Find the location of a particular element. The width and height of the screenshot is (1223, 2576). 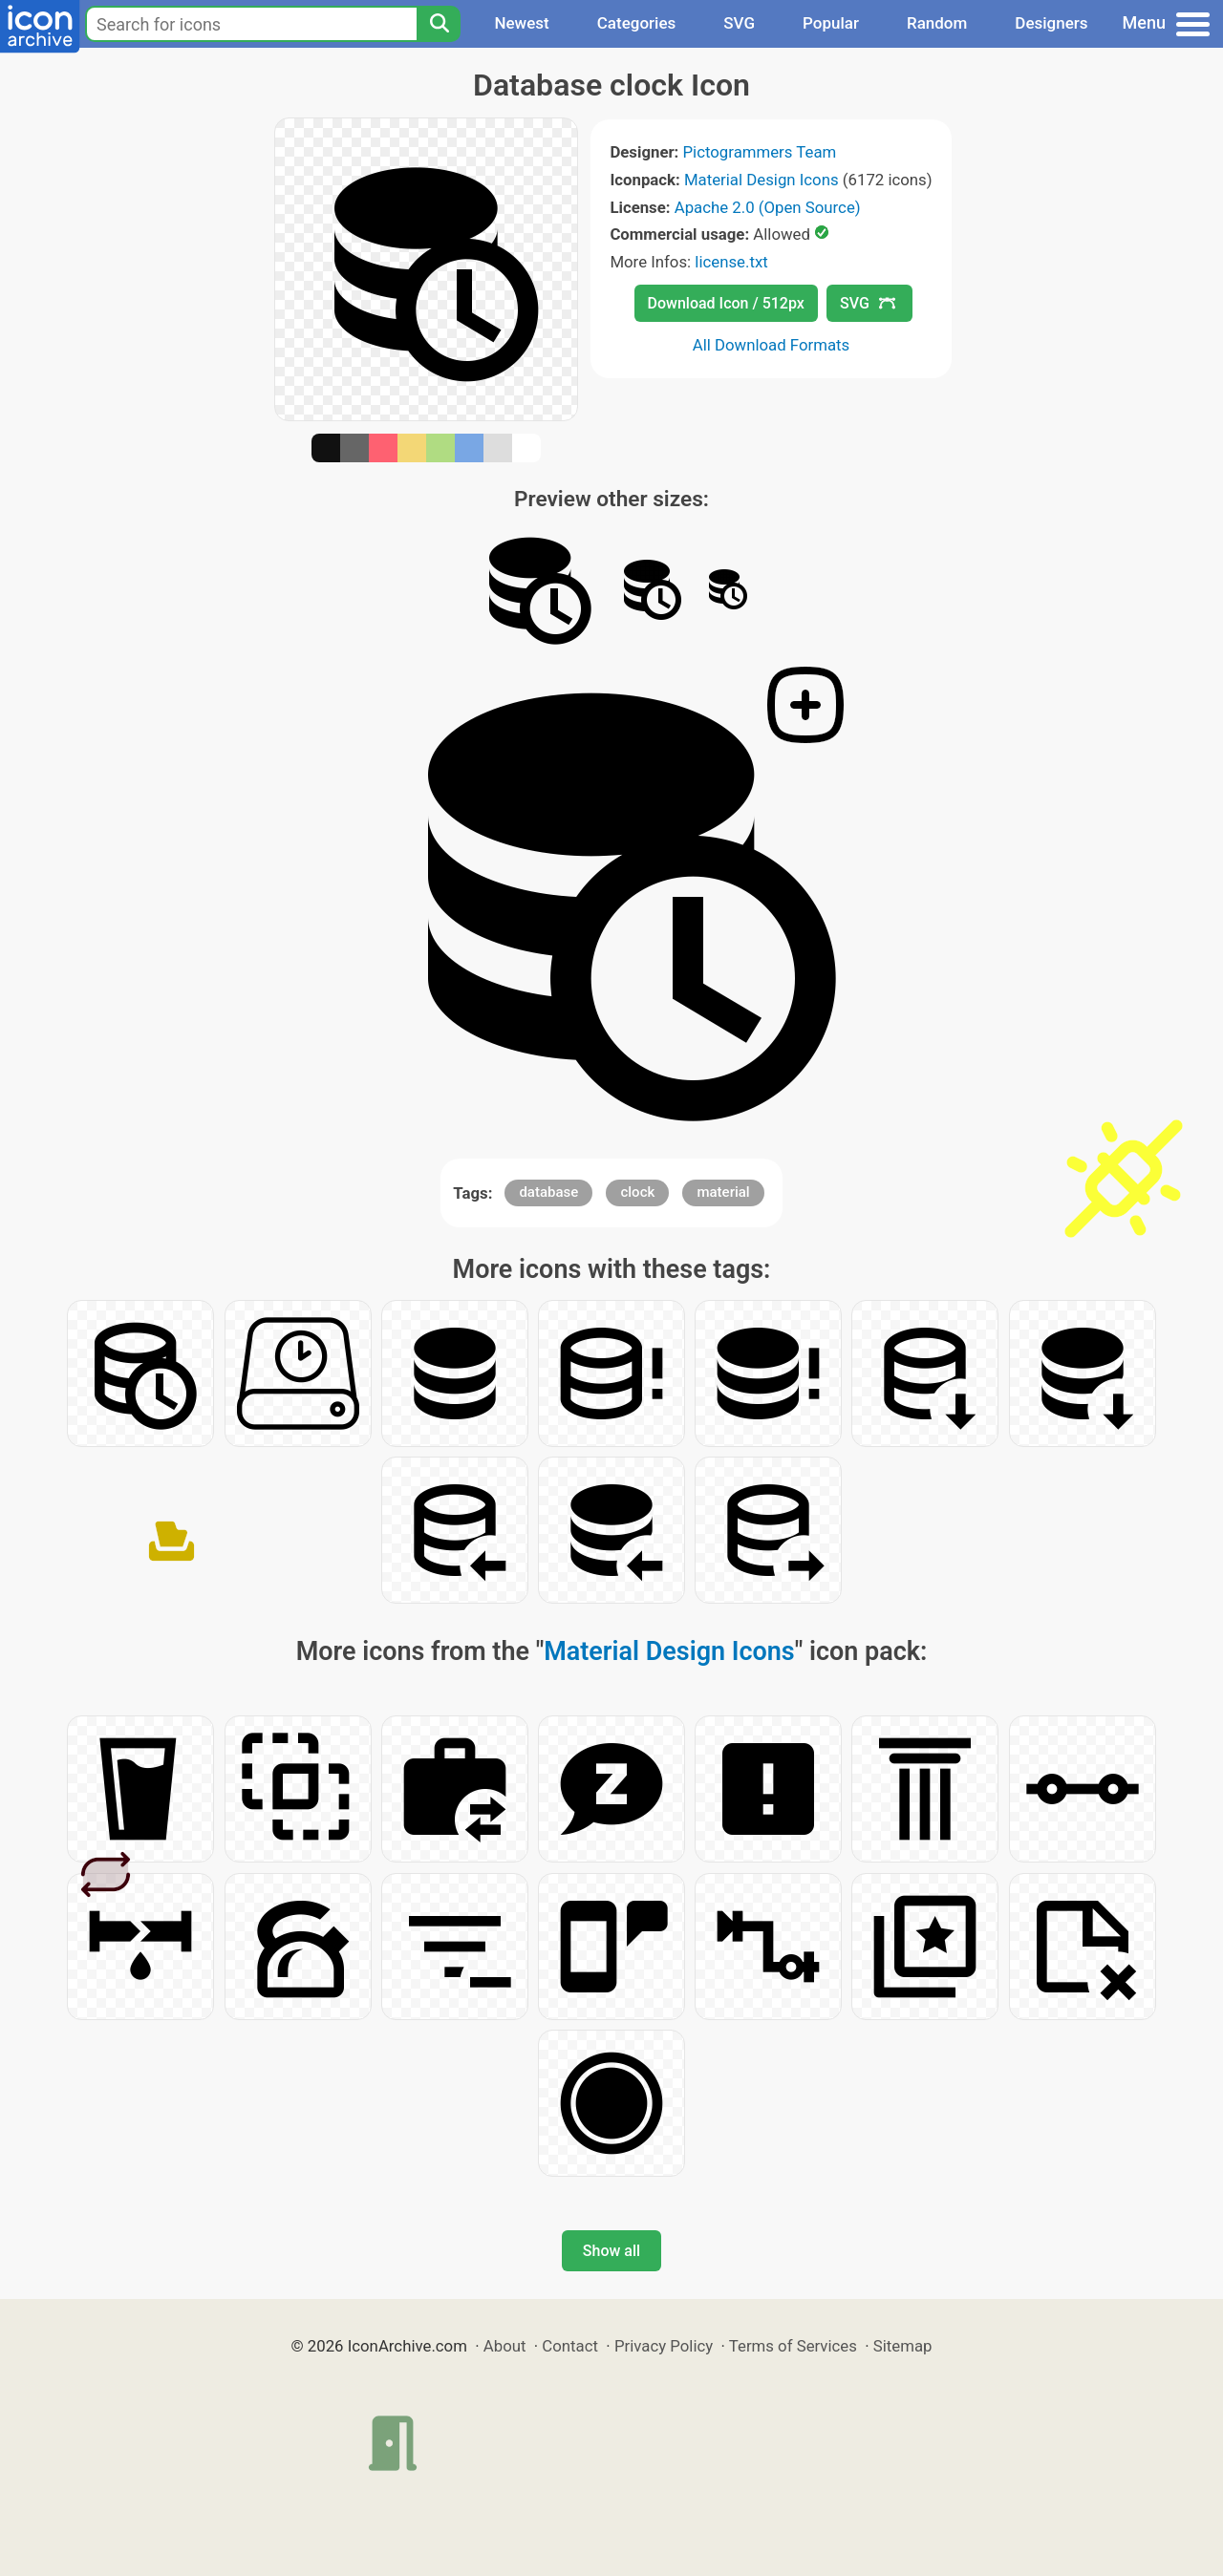

log out or sign out of your account is located at coordinates (393, 2443).